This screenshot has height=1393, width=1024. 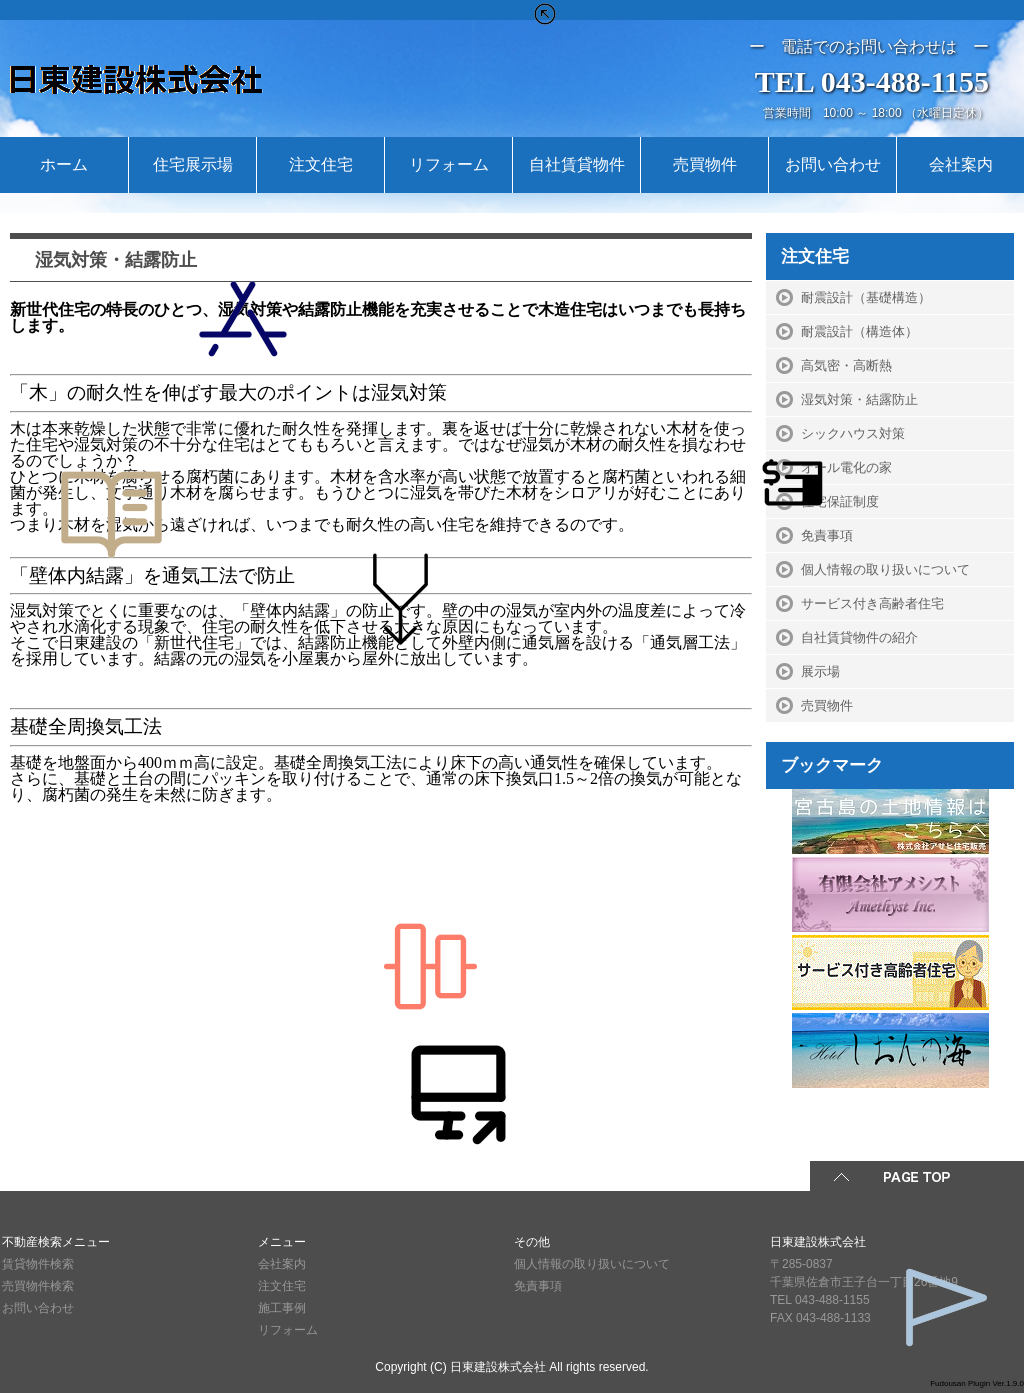 I want to click on align selected objects to vertical center, so click(x=430, y=966).